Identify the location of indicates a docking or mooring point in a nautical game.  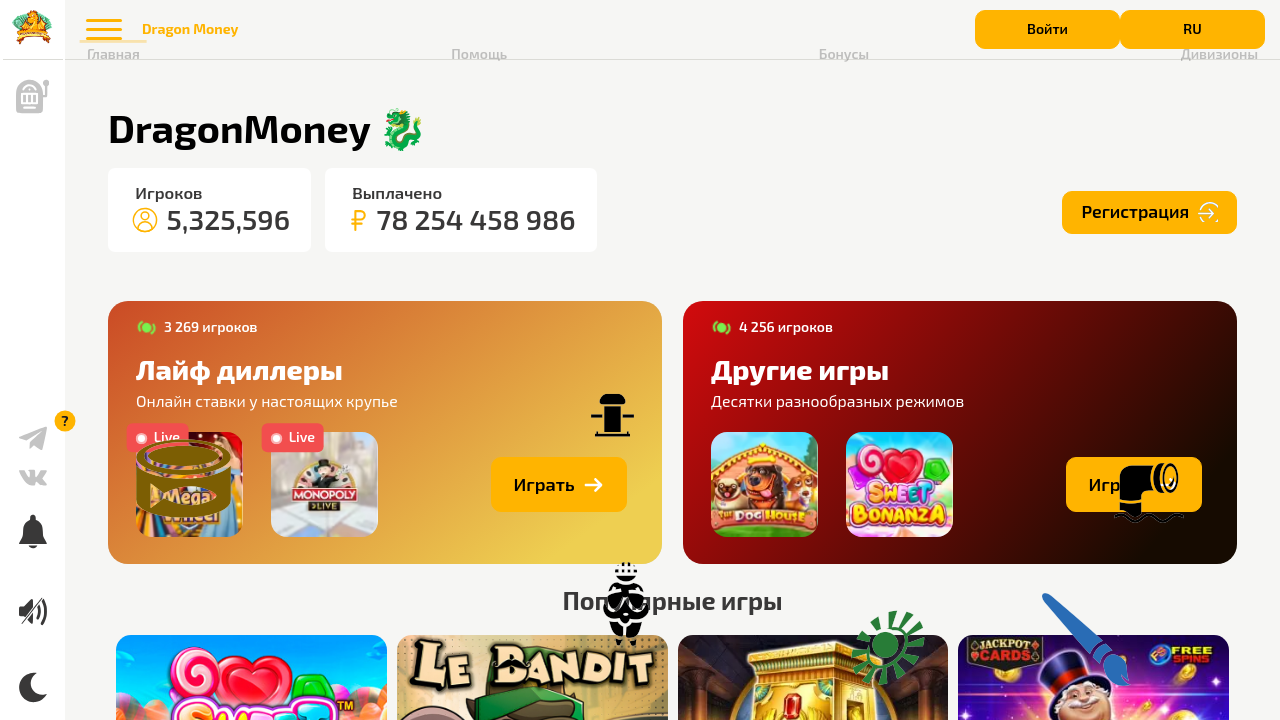
(612, 414).